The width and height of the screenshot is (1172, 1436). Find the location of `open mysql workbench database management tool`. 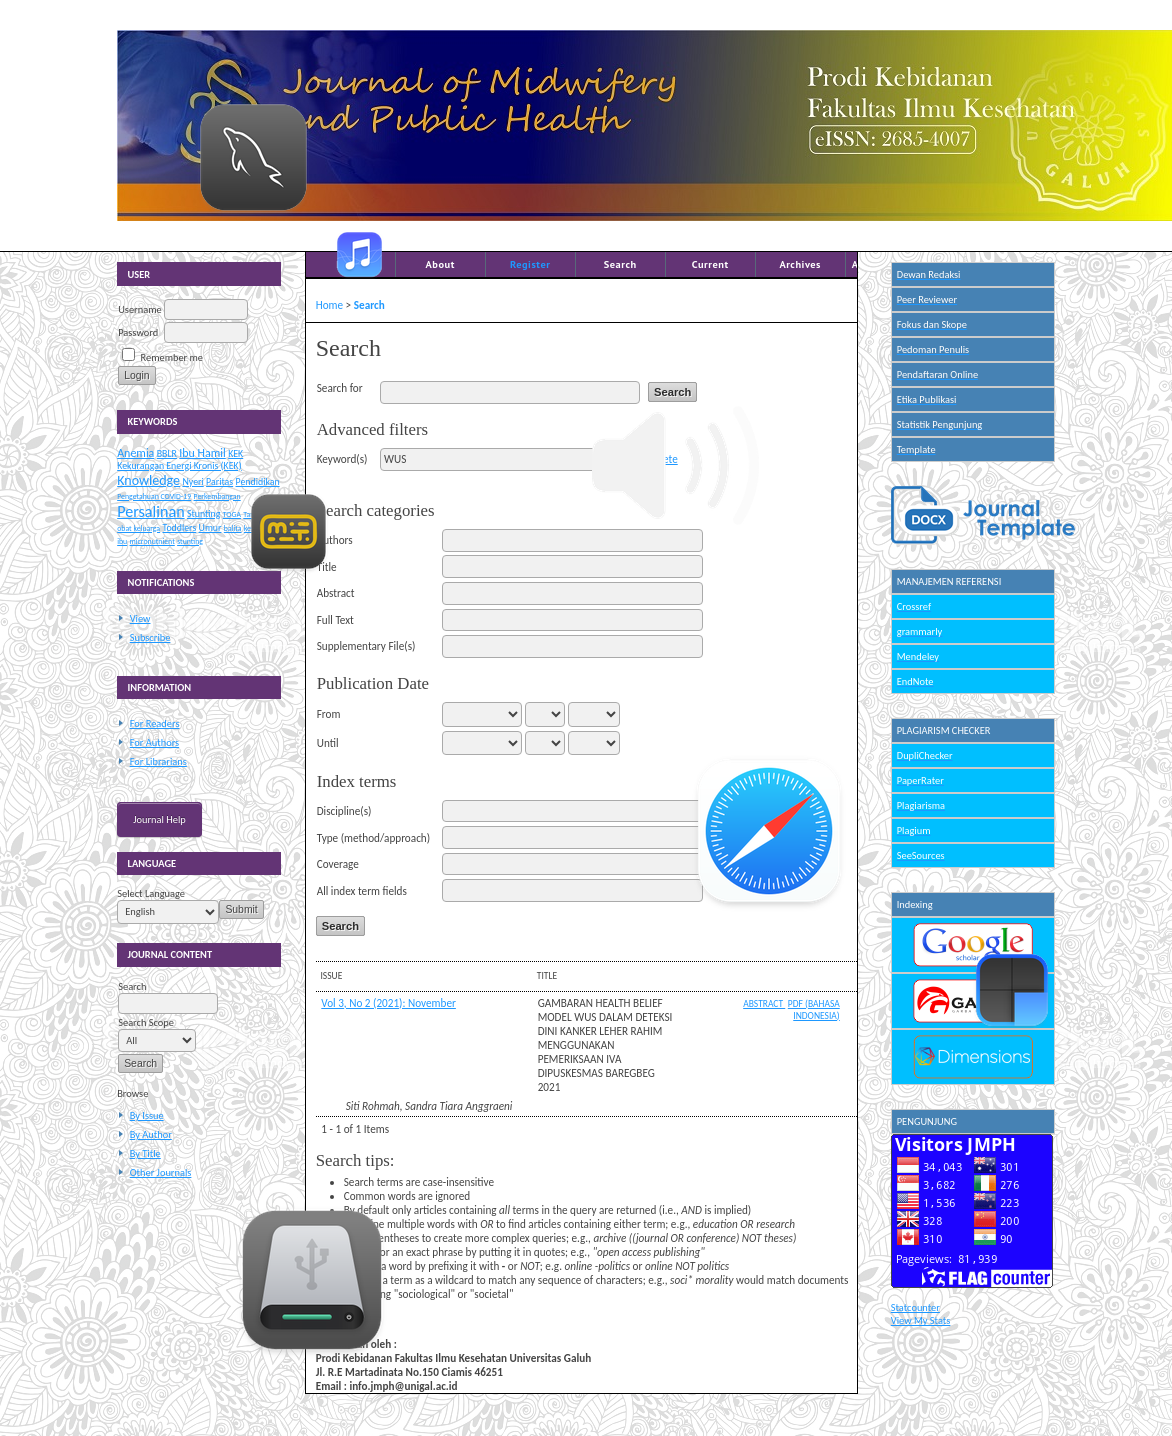

open mysql workbench database management tool is located at coordinates (253, 157).